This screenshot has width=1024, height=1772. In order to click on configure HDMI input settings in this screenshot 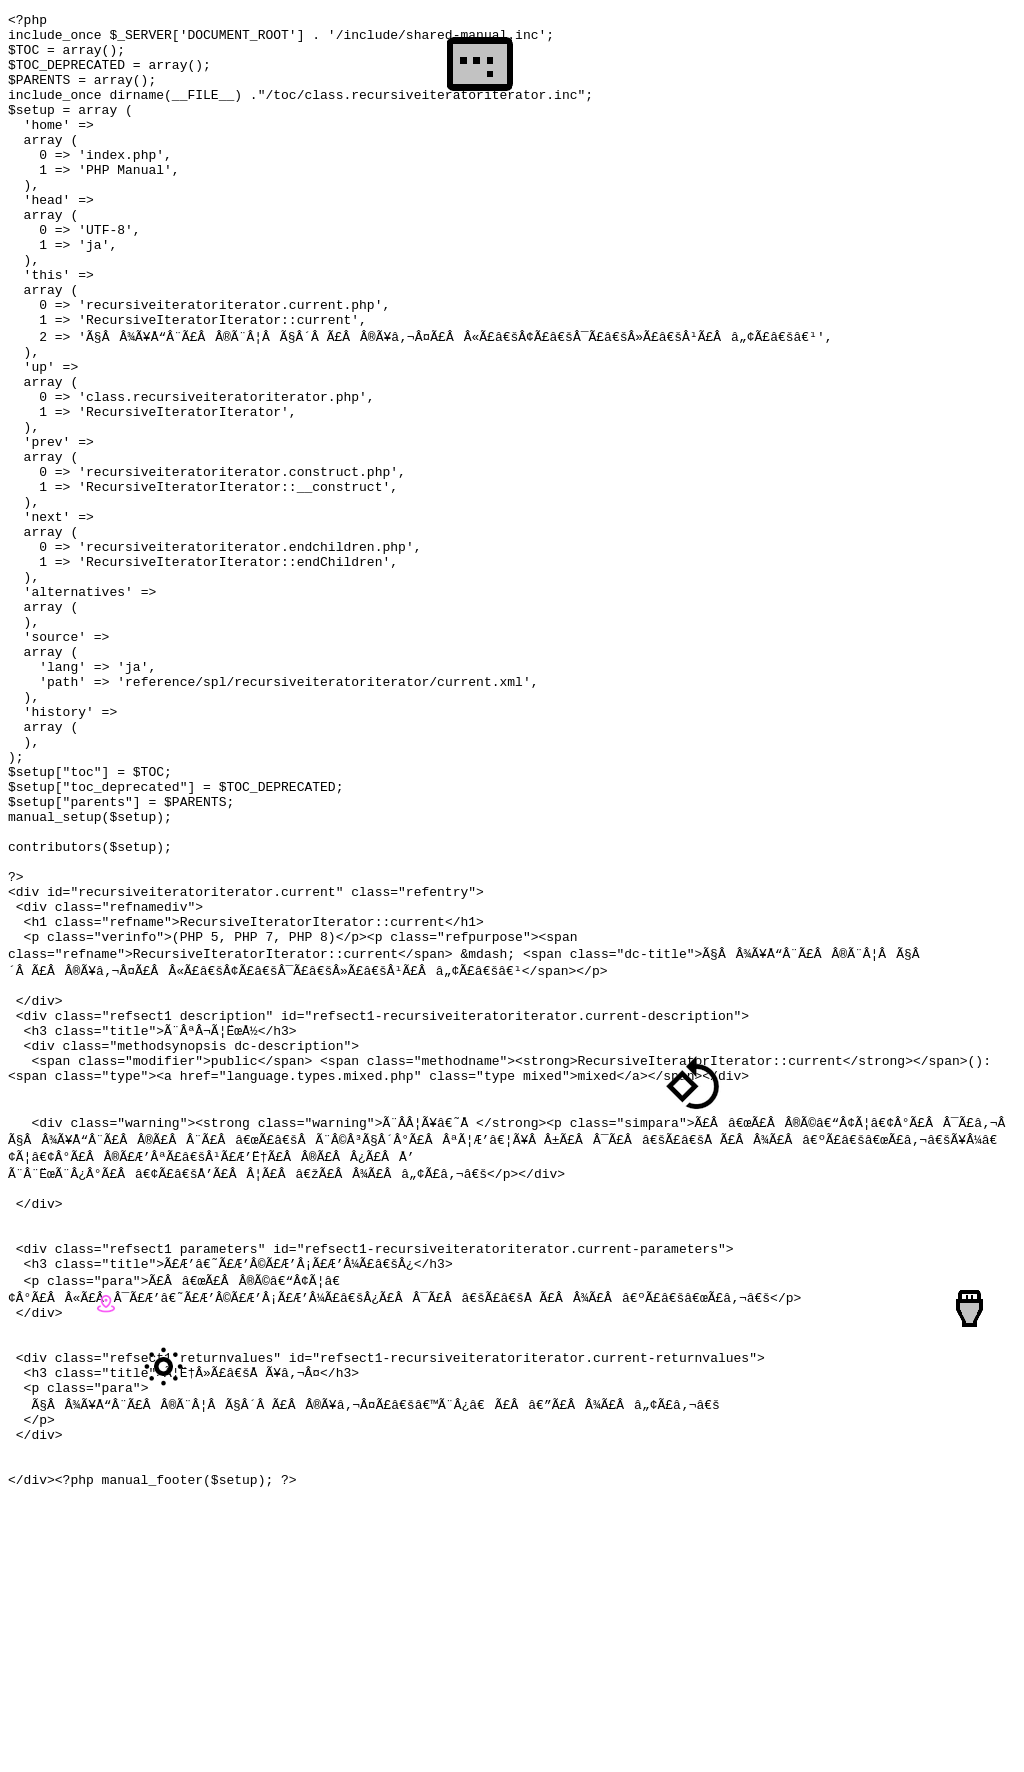, I will do `click(969, 1308)`.